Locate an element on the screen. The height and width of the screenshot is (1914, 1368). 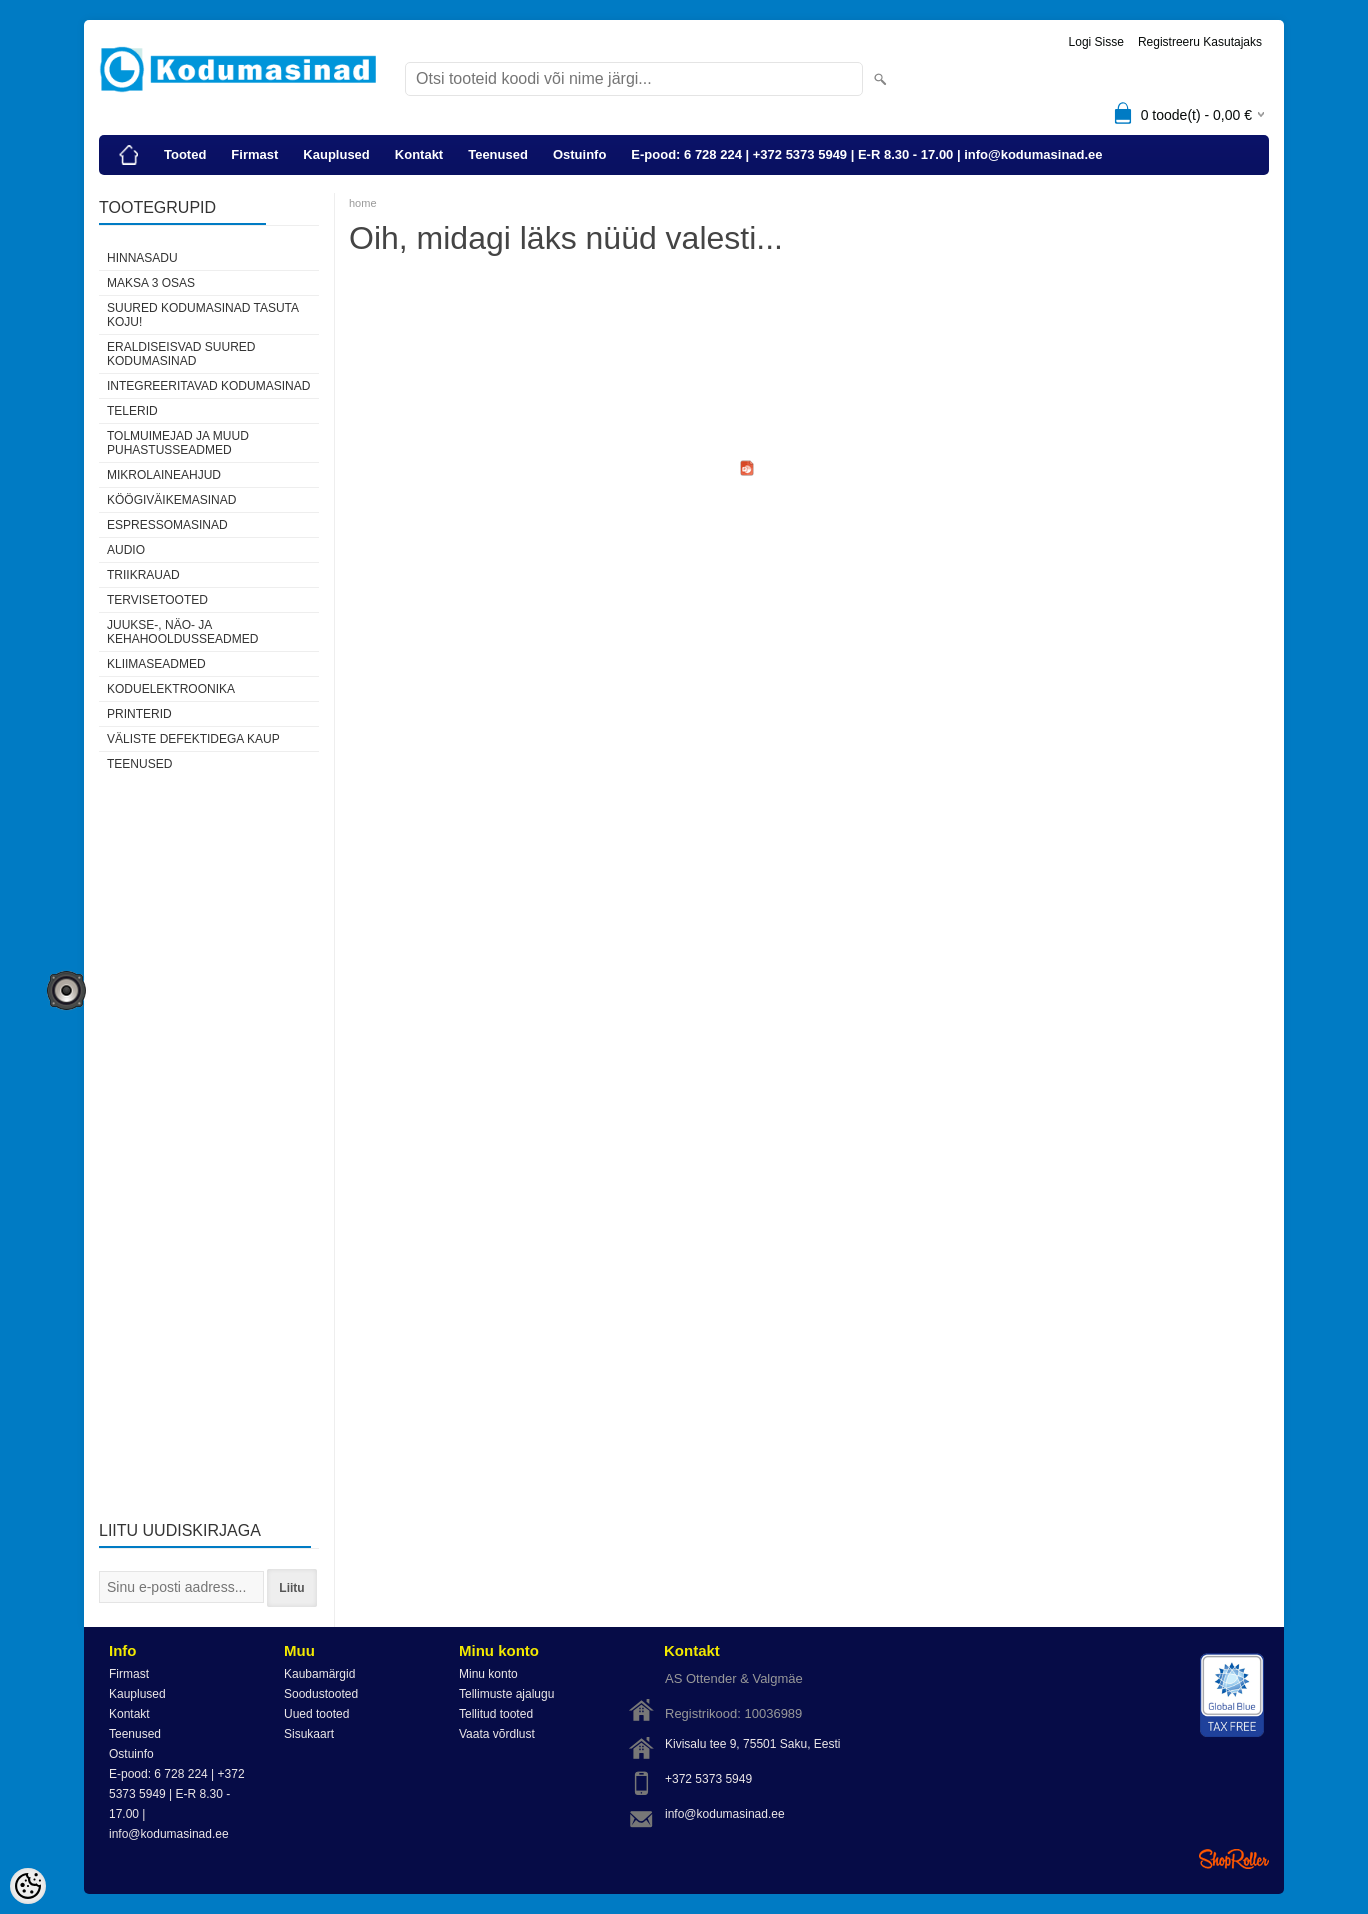
adjust speaker or audio output settings is located at coordinates (66, 990).